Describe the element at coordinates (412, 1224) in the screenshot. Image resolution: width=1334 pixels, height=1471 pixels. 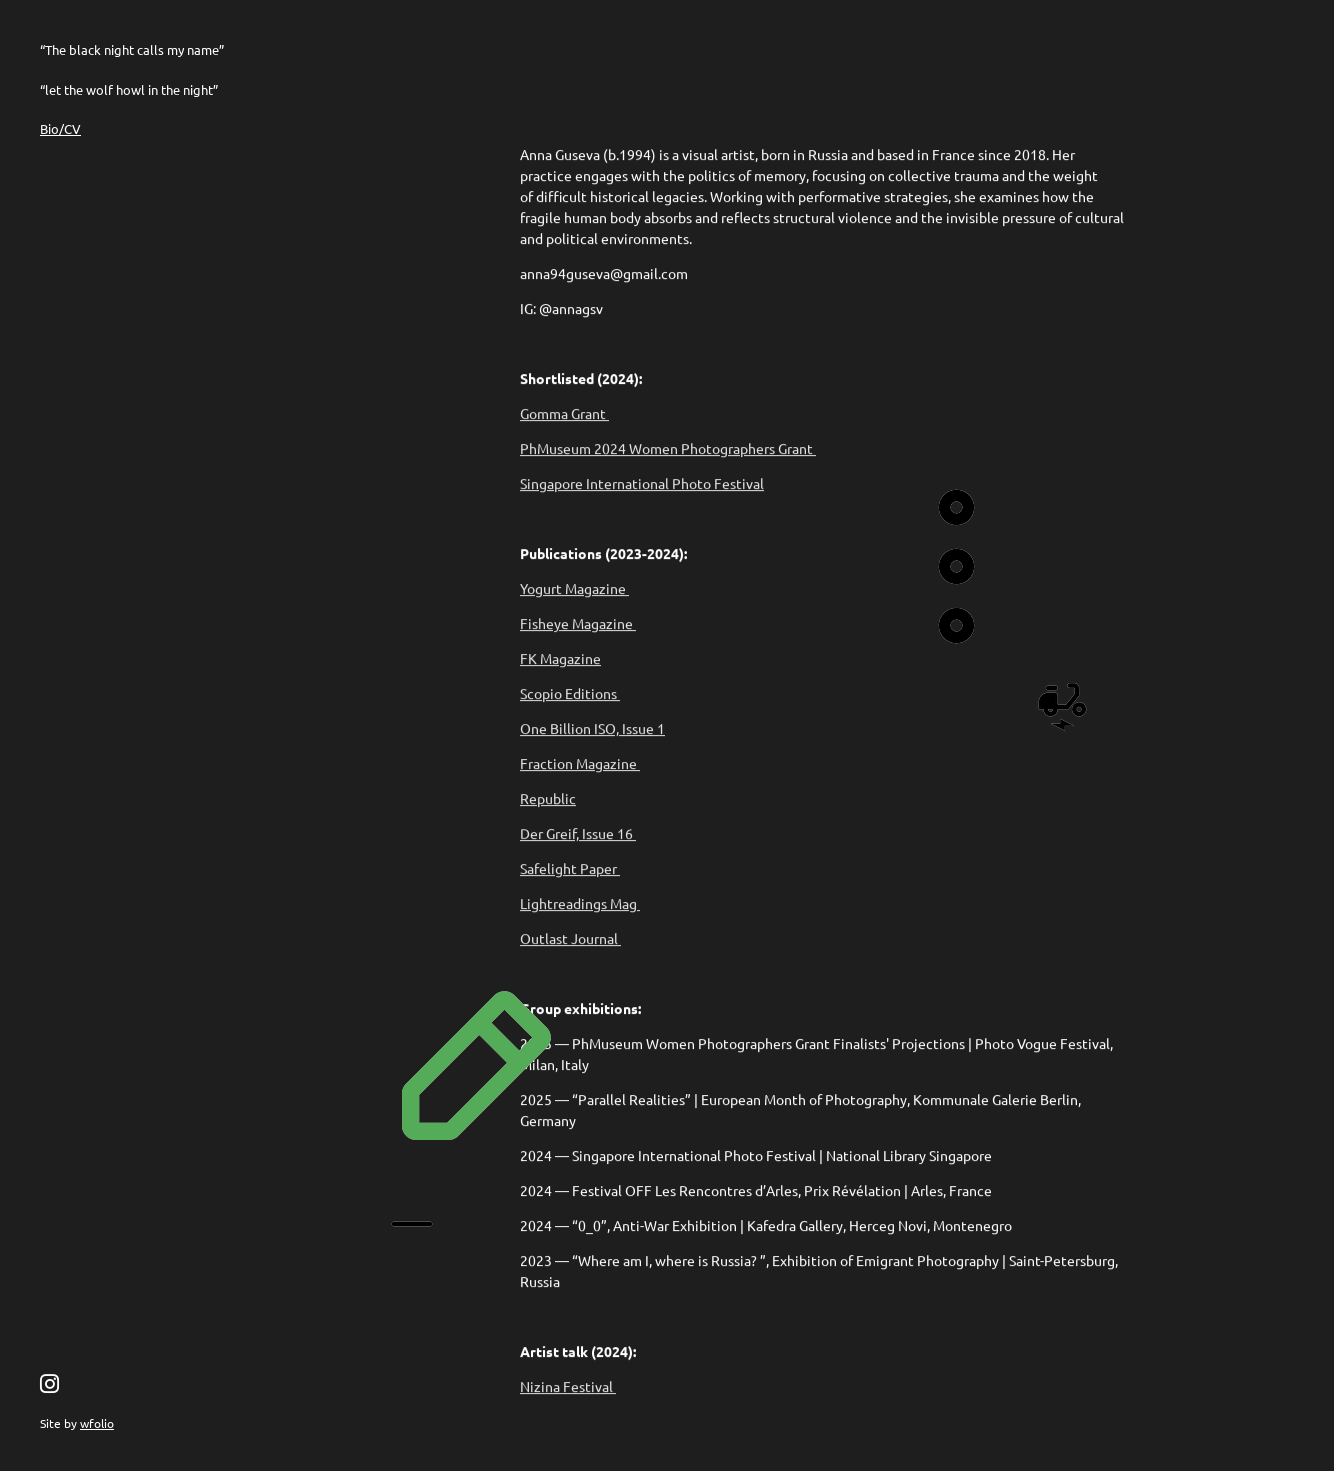
I see `remove an item from a list or cart` at that location.